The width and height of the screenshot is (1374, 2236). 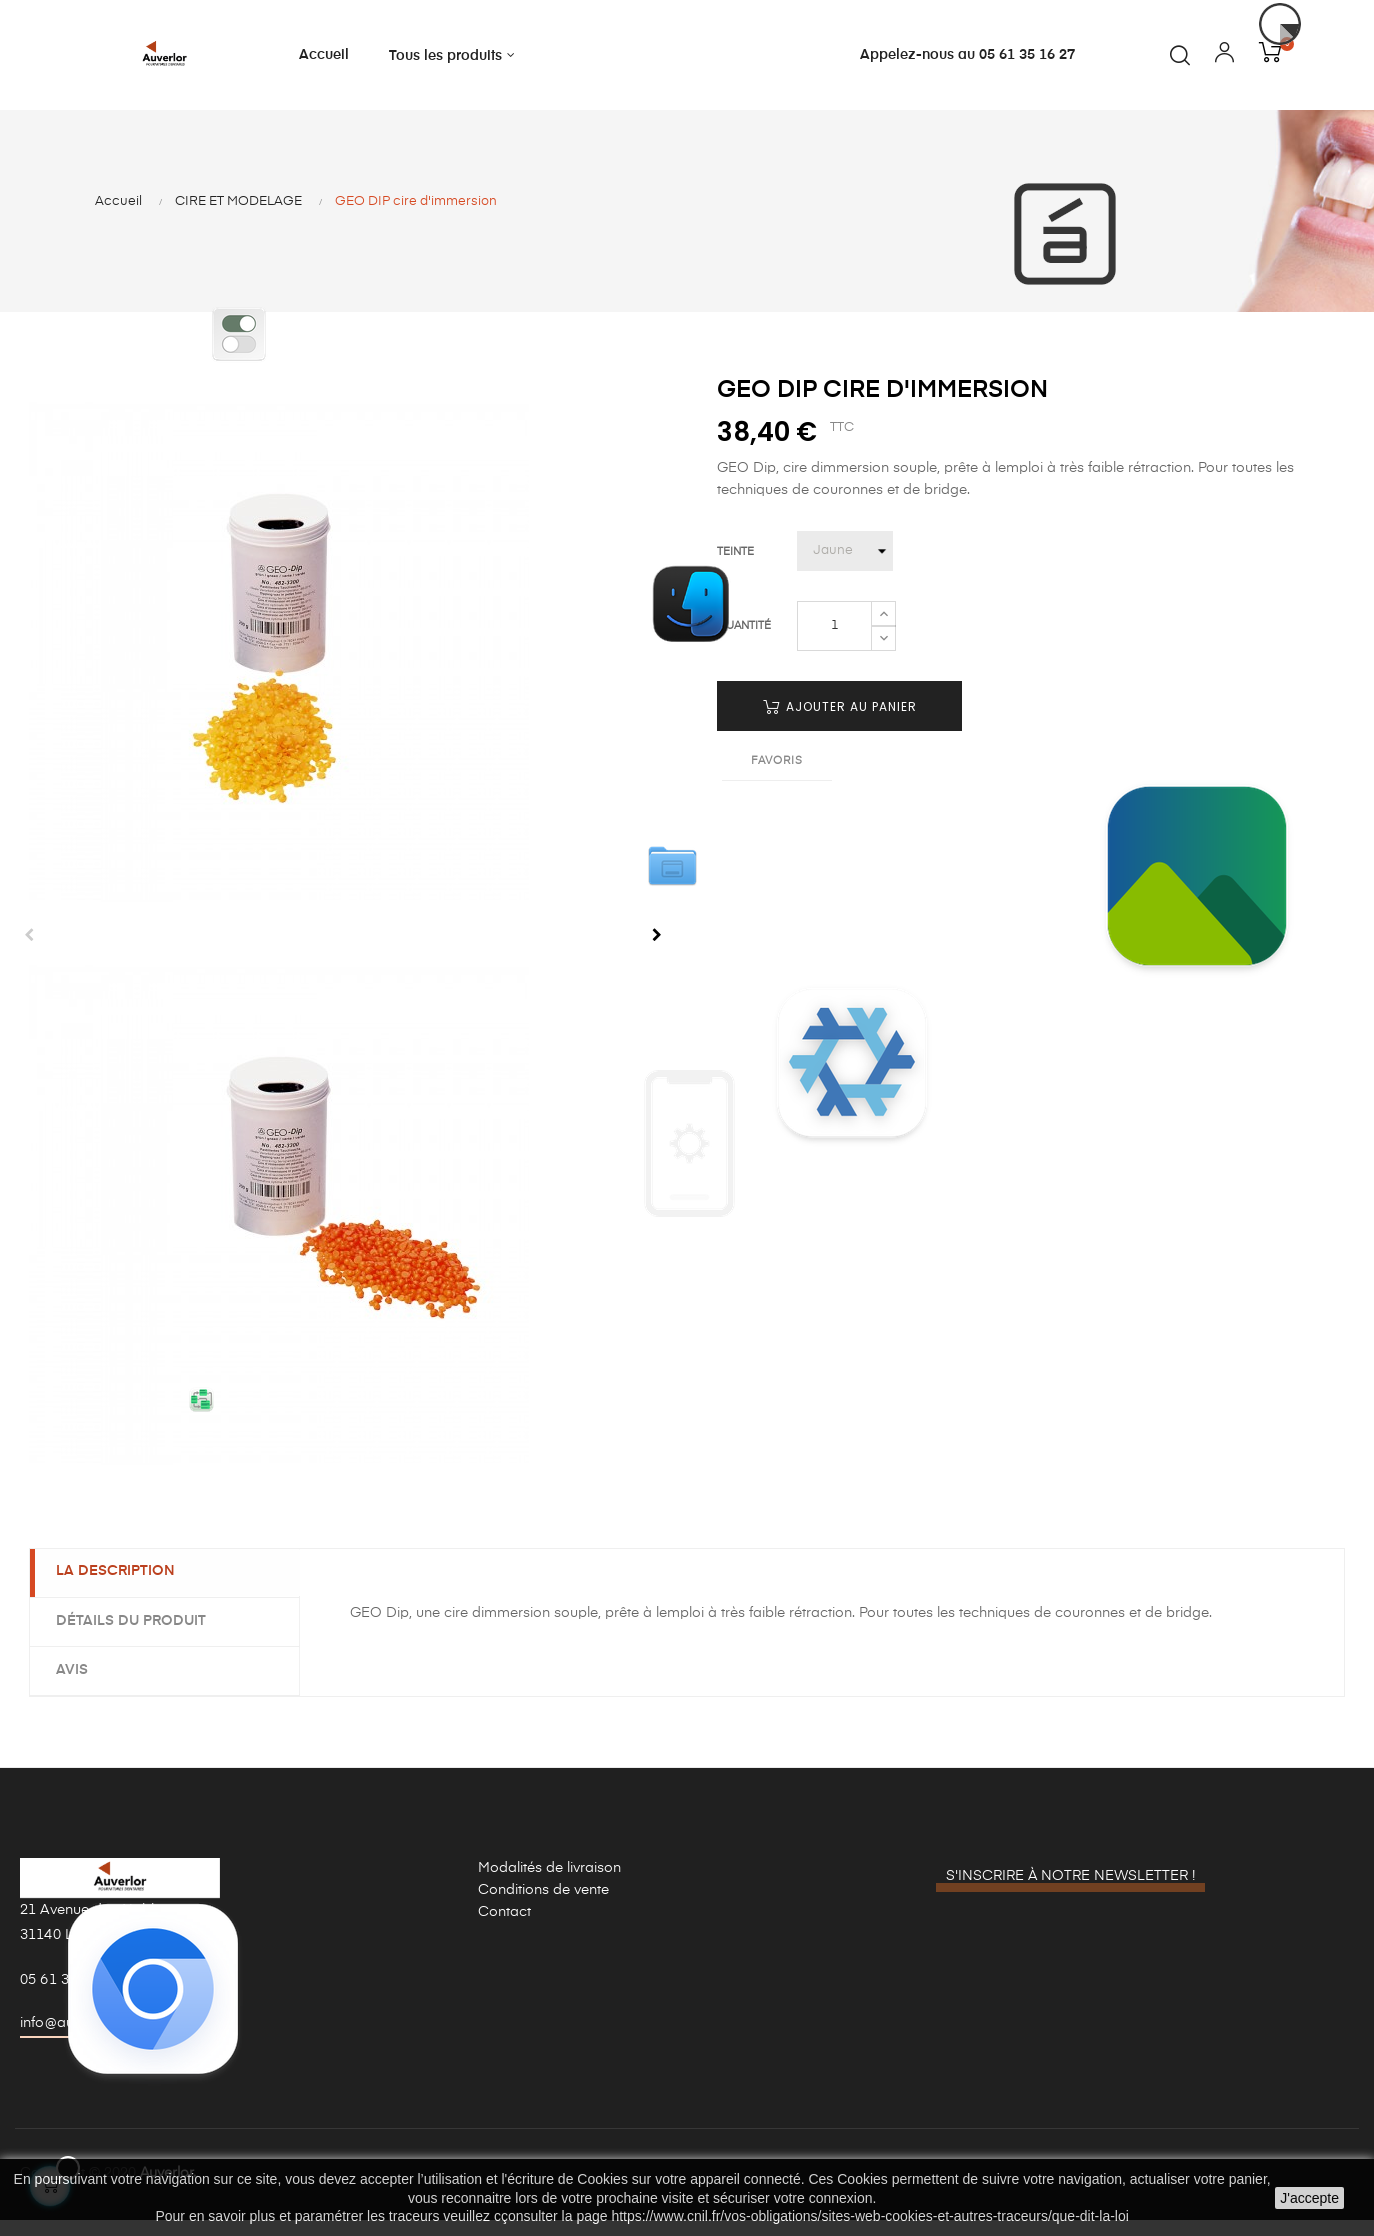 What do you see at coordinates (1065, 234) in the screenshot?
I see `open character map to insert special symbols` at bounding box center [1065, 234].